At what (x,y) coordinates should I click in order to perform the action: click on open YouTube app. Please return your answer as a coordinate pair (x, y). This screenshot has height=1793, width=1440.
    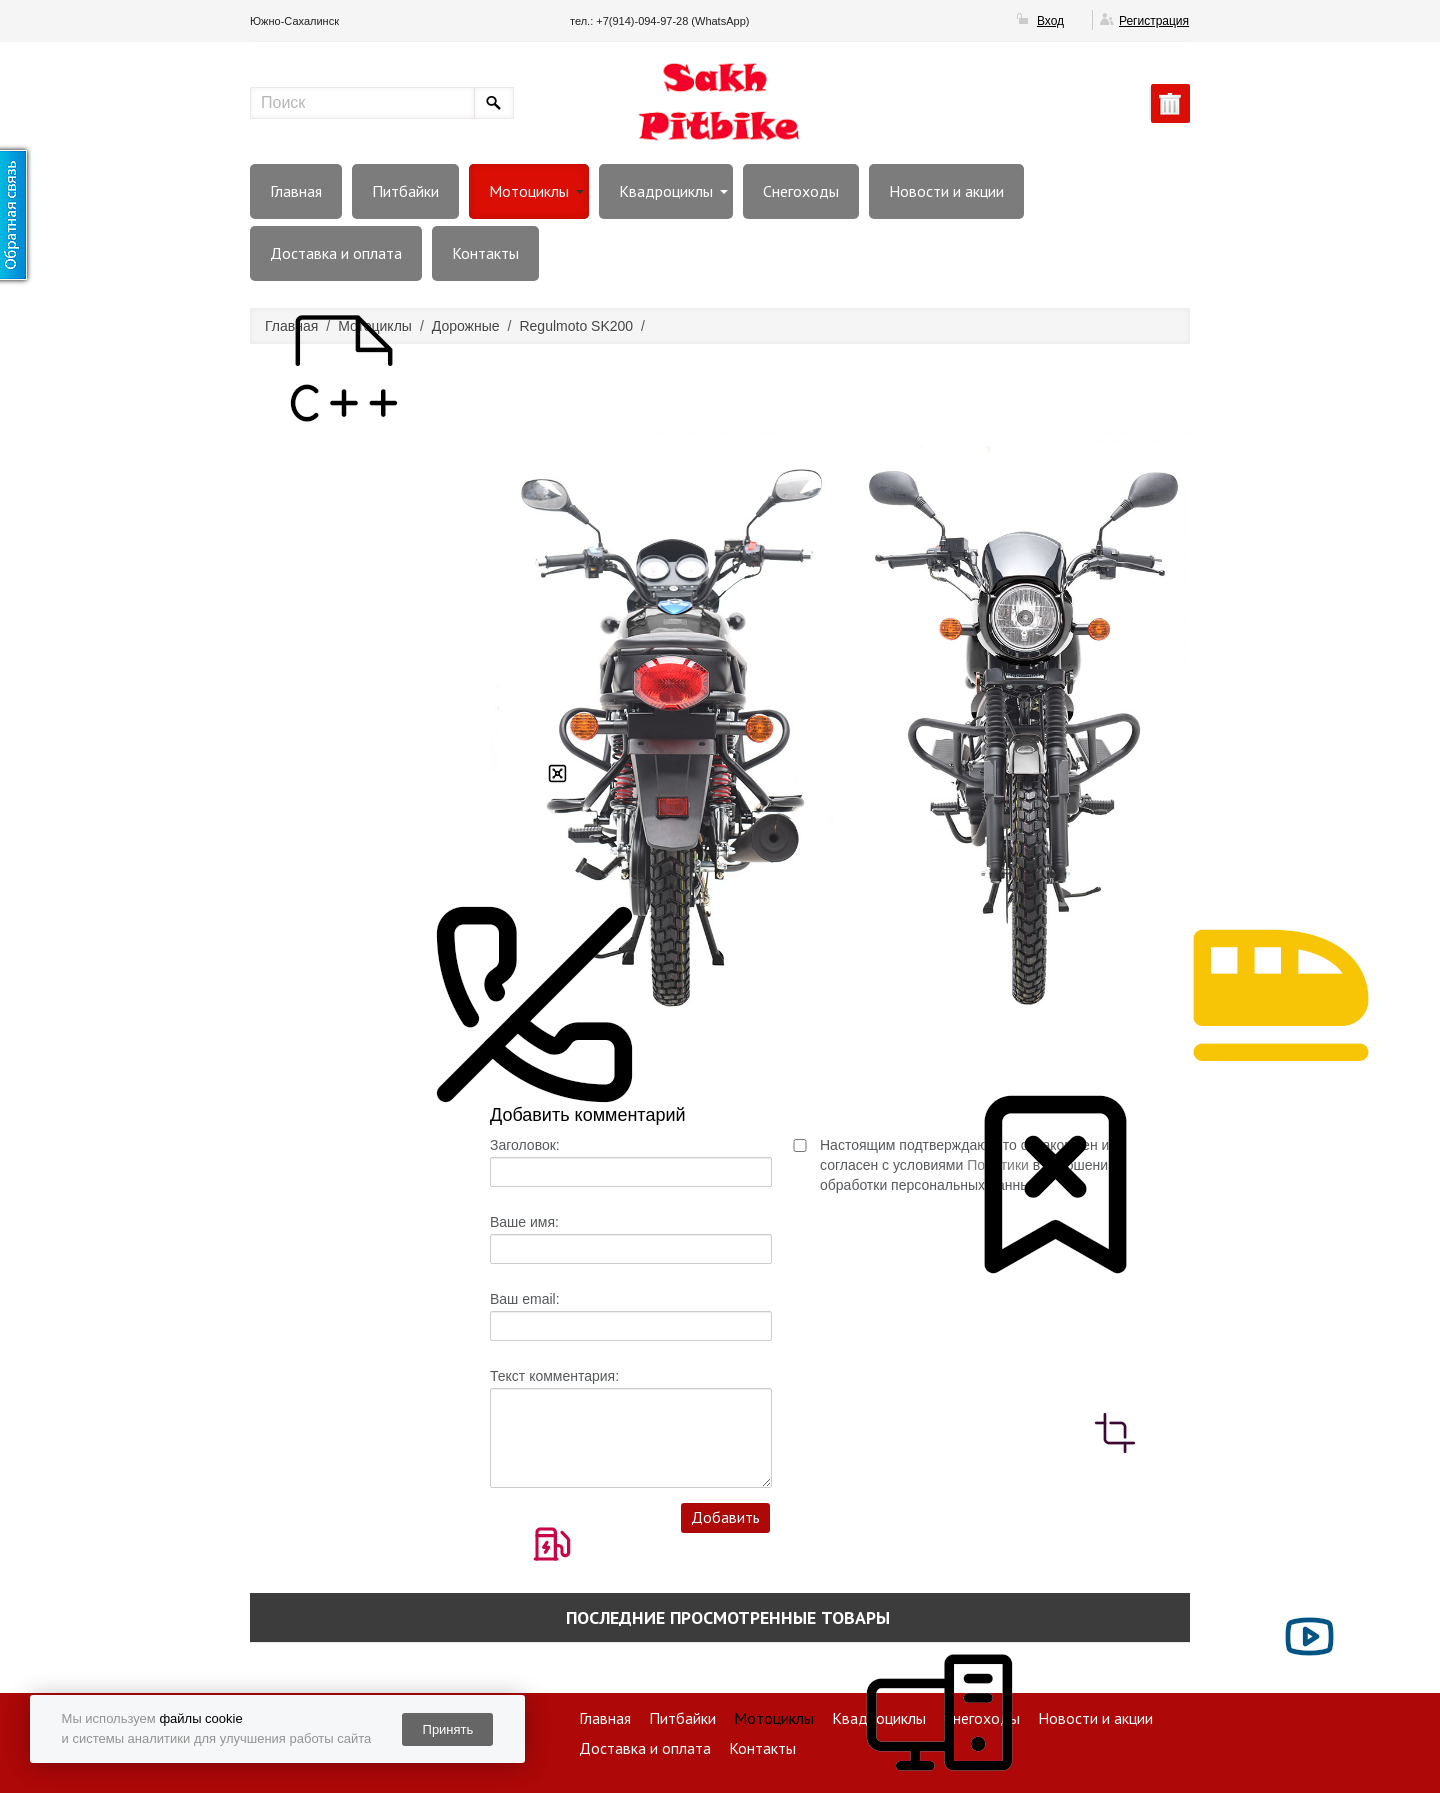
    Looking at the image, I should click on (1309, 1636).